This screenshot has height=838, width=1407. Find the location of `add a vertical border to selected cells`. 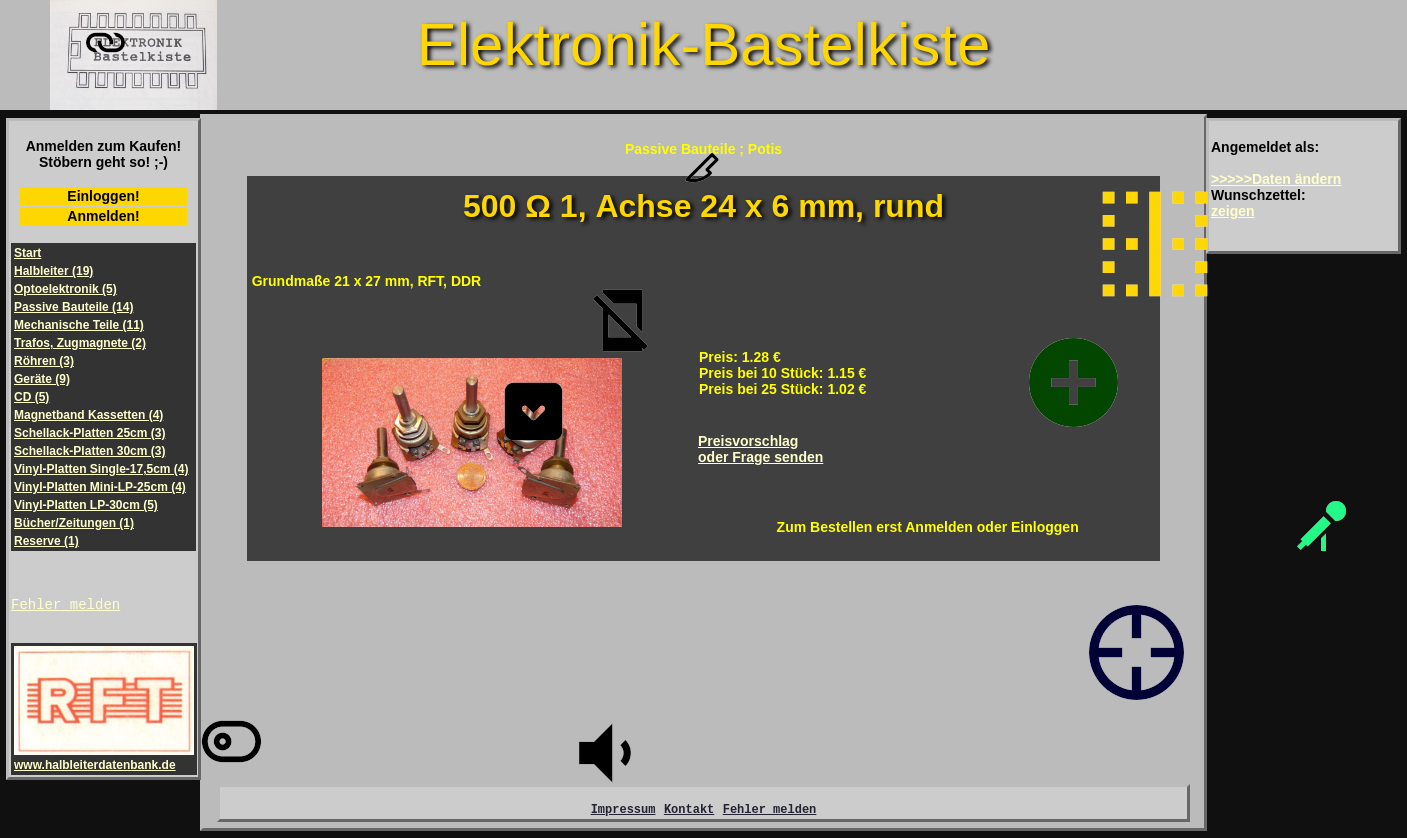

add a vertical border to selected cells is located at coordinates (1155, 244).